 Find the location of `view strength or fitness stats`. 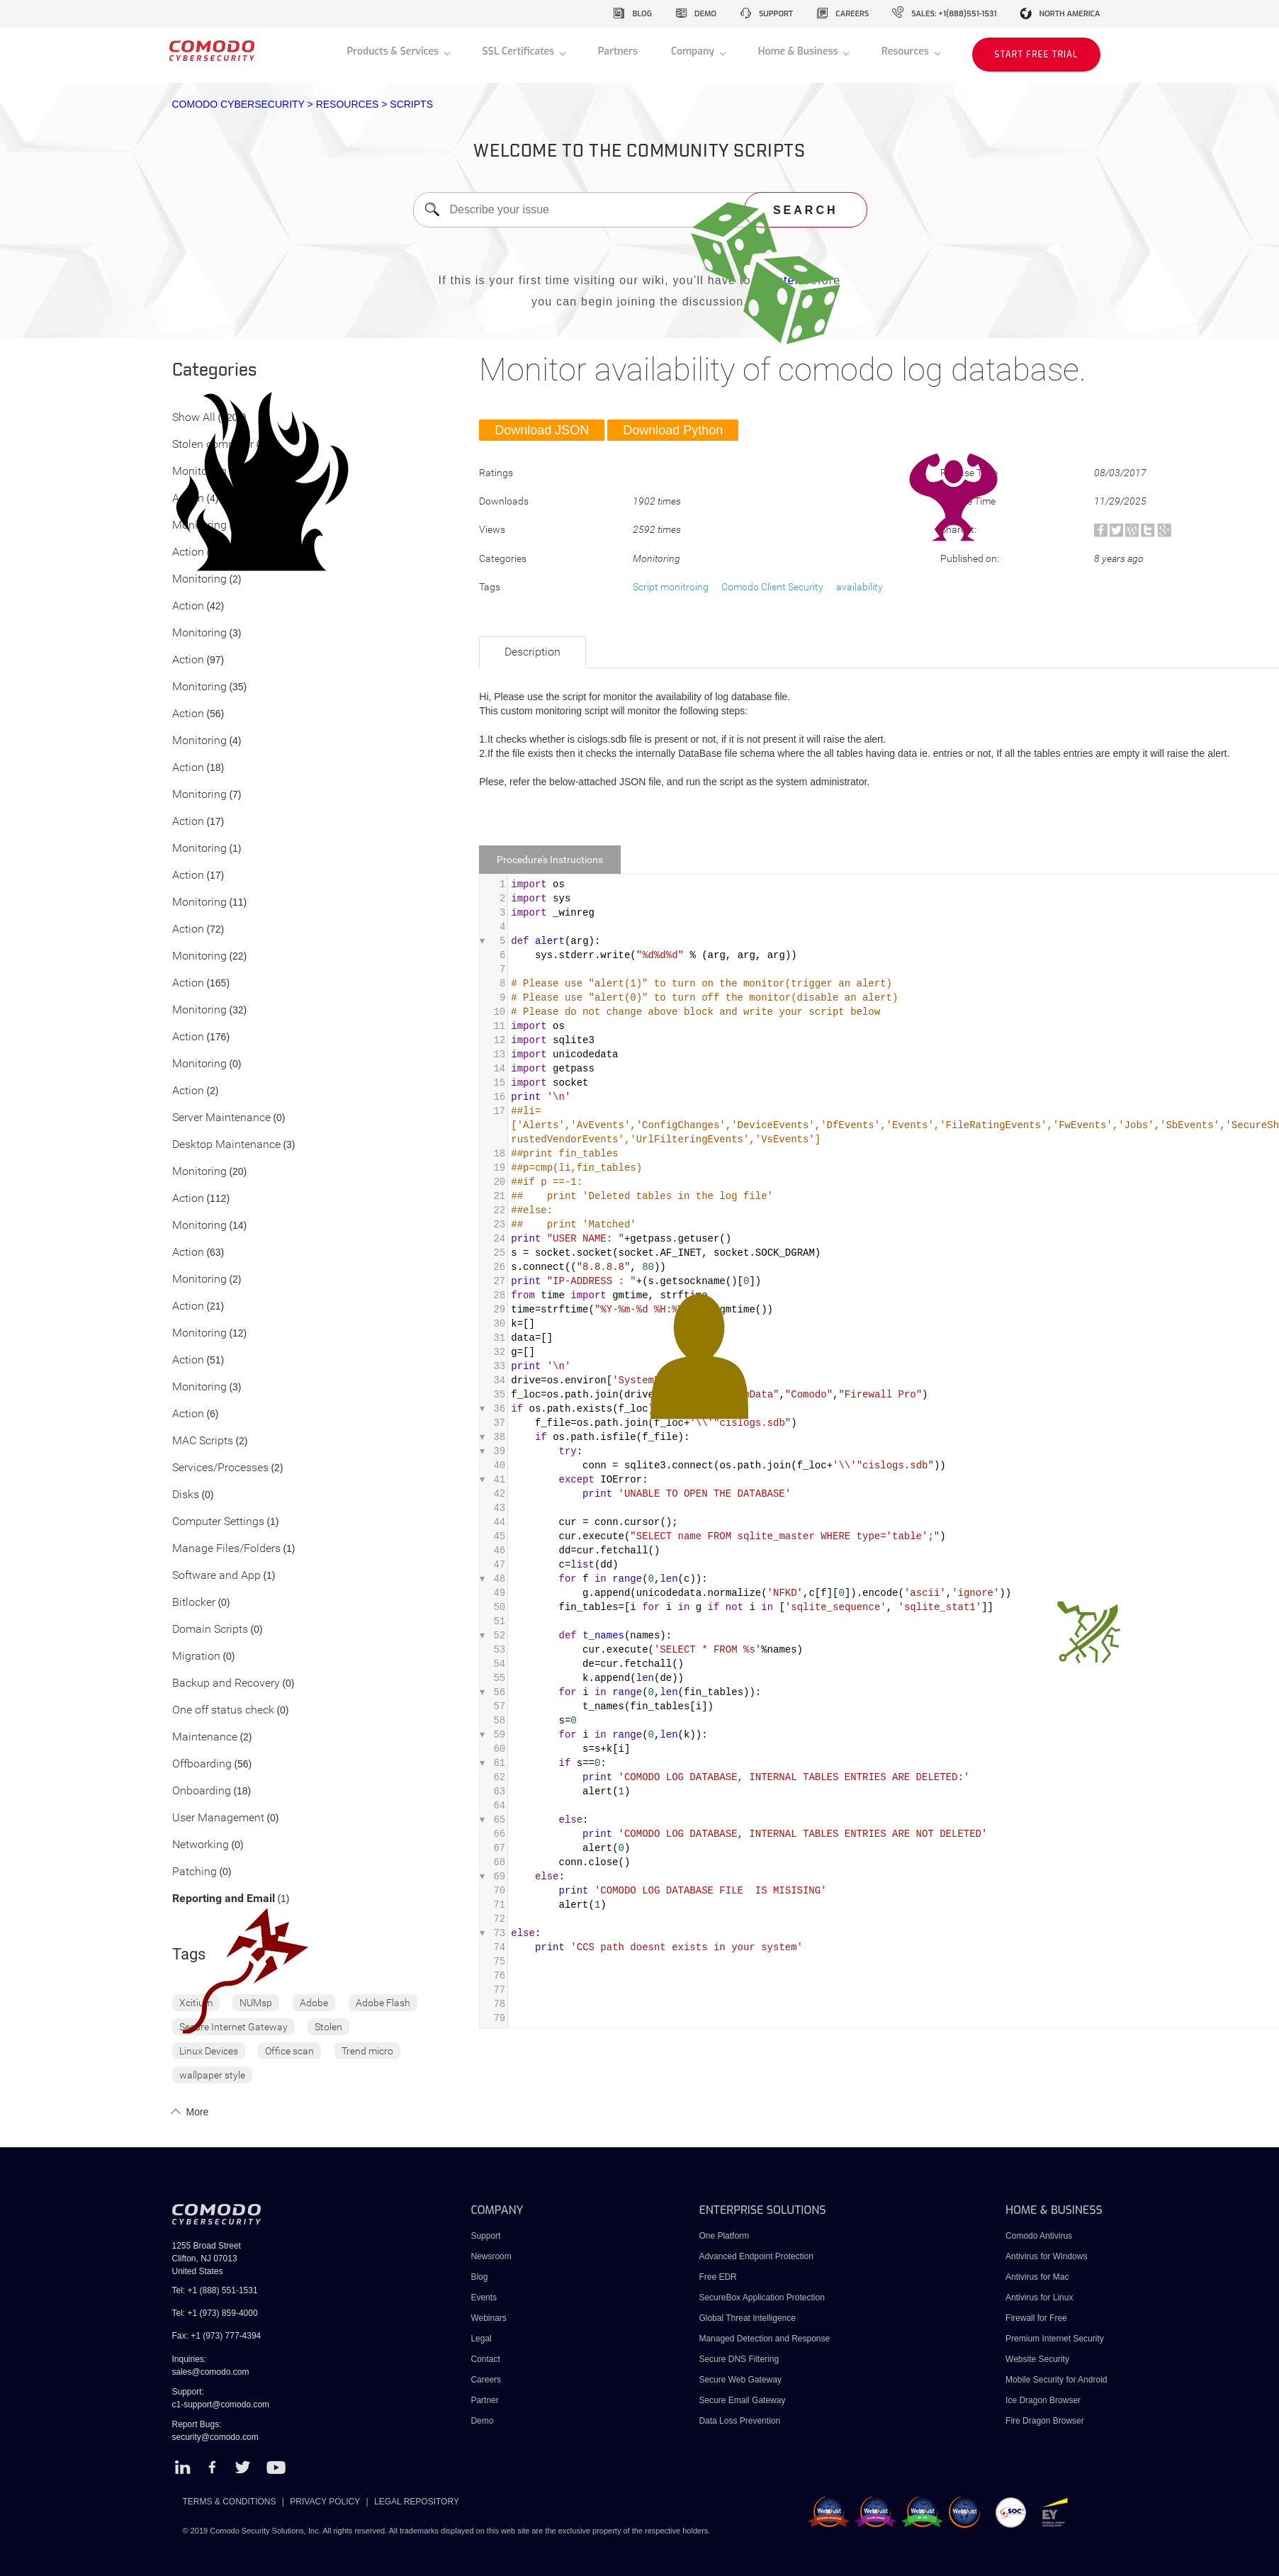

view strength or fitness stats is located at coordinates (953, 497).